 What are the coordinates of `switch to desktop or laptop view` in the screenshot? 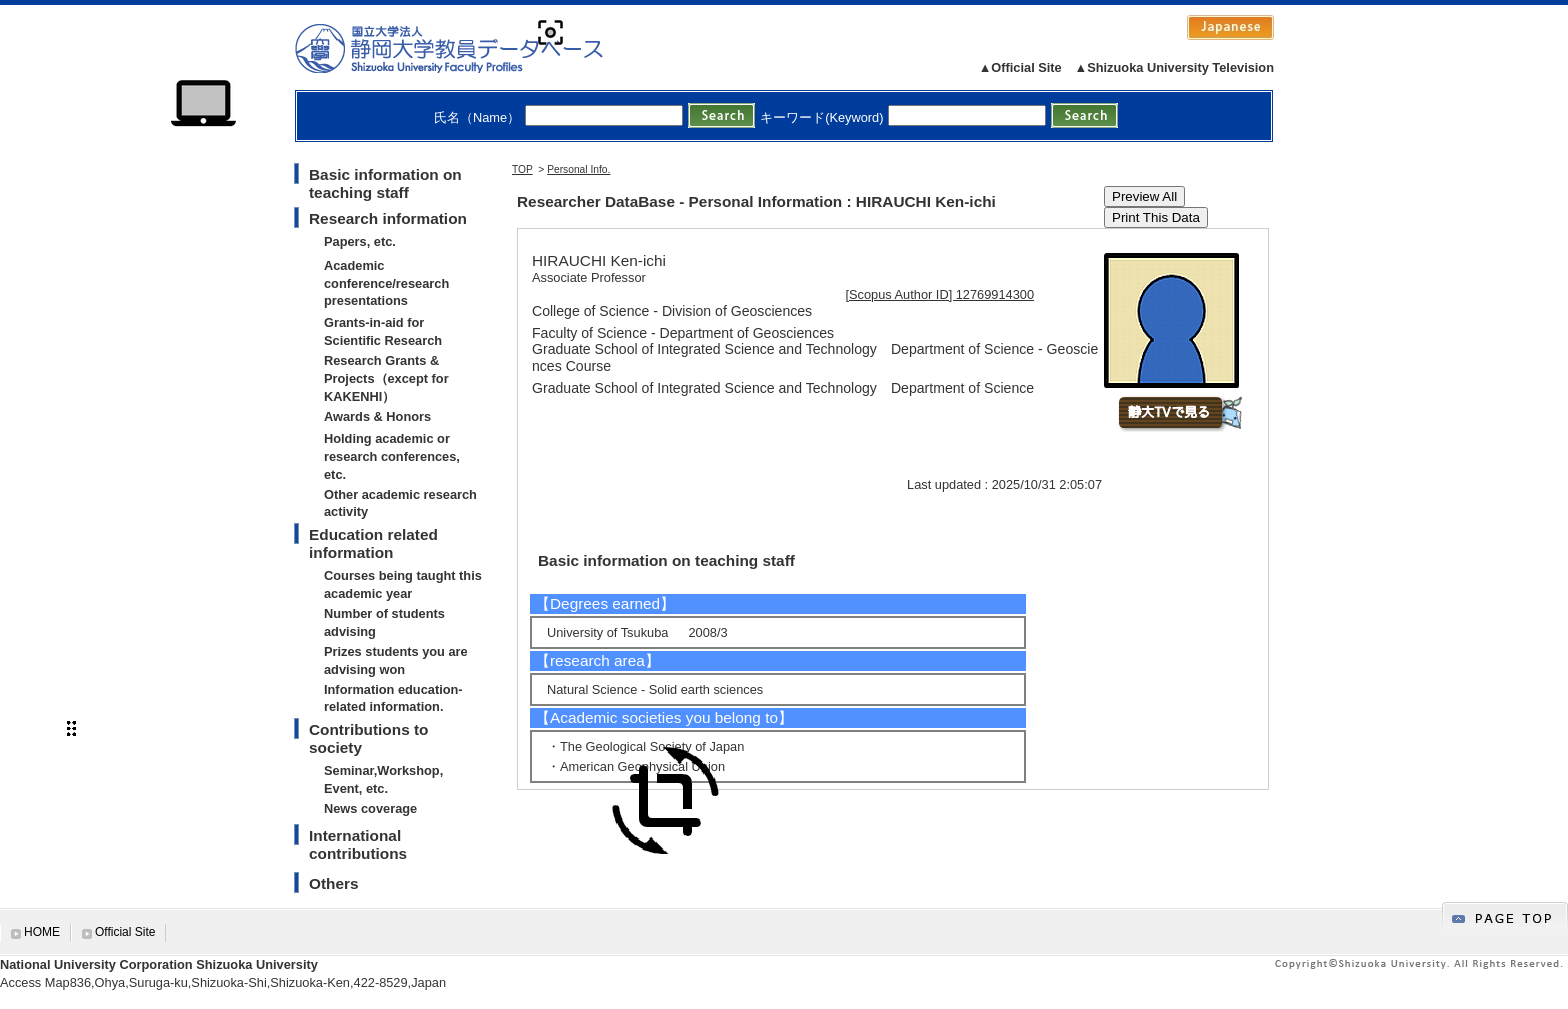 It's located at (203, 104).